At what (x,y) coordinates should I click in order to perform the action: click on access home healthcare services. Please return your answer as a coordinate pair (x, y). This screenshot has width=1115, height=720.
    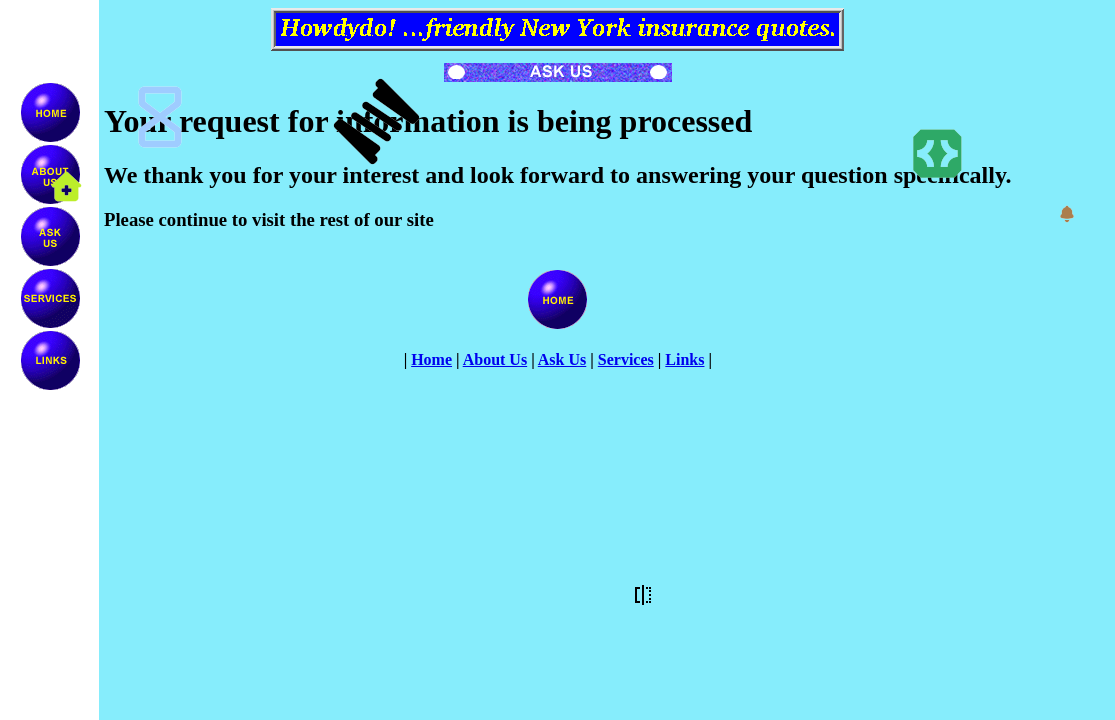
    Looking at the image, I should click on (66, 186).